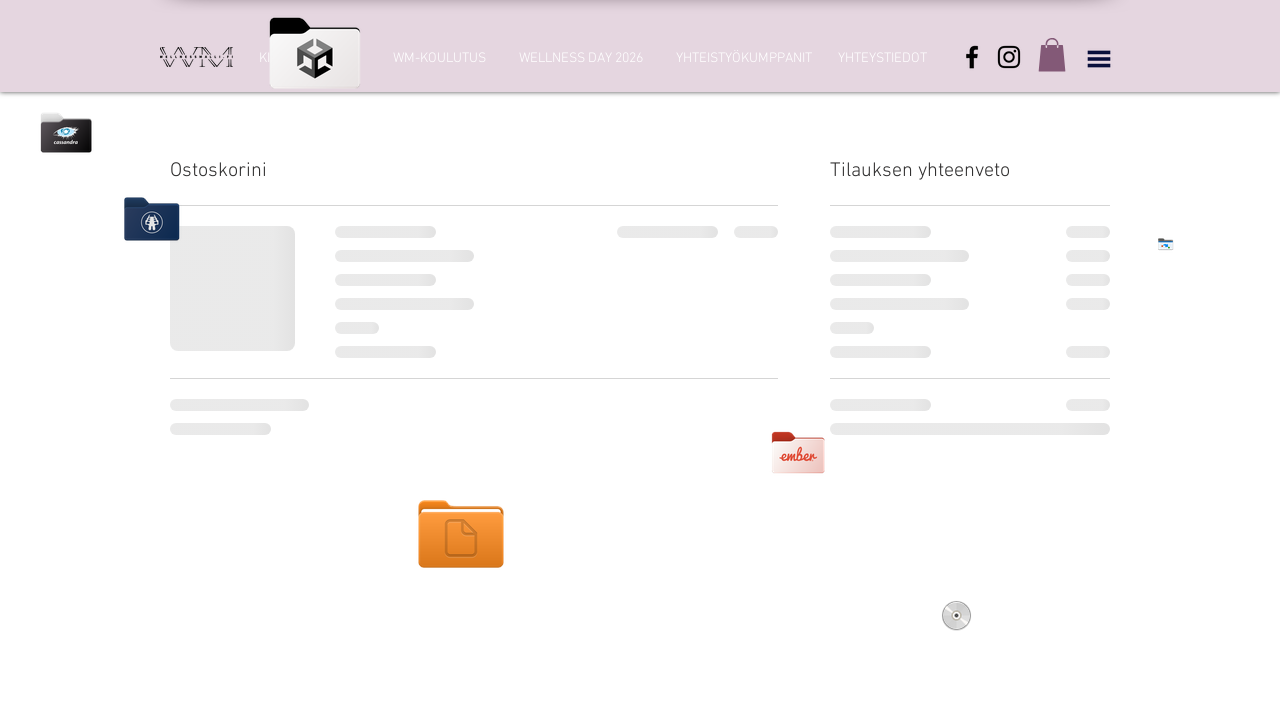  Describe the element at coordinates (151, 220) in the screenshot. I see `open NoLimits roller coaster simulation files` at that location.